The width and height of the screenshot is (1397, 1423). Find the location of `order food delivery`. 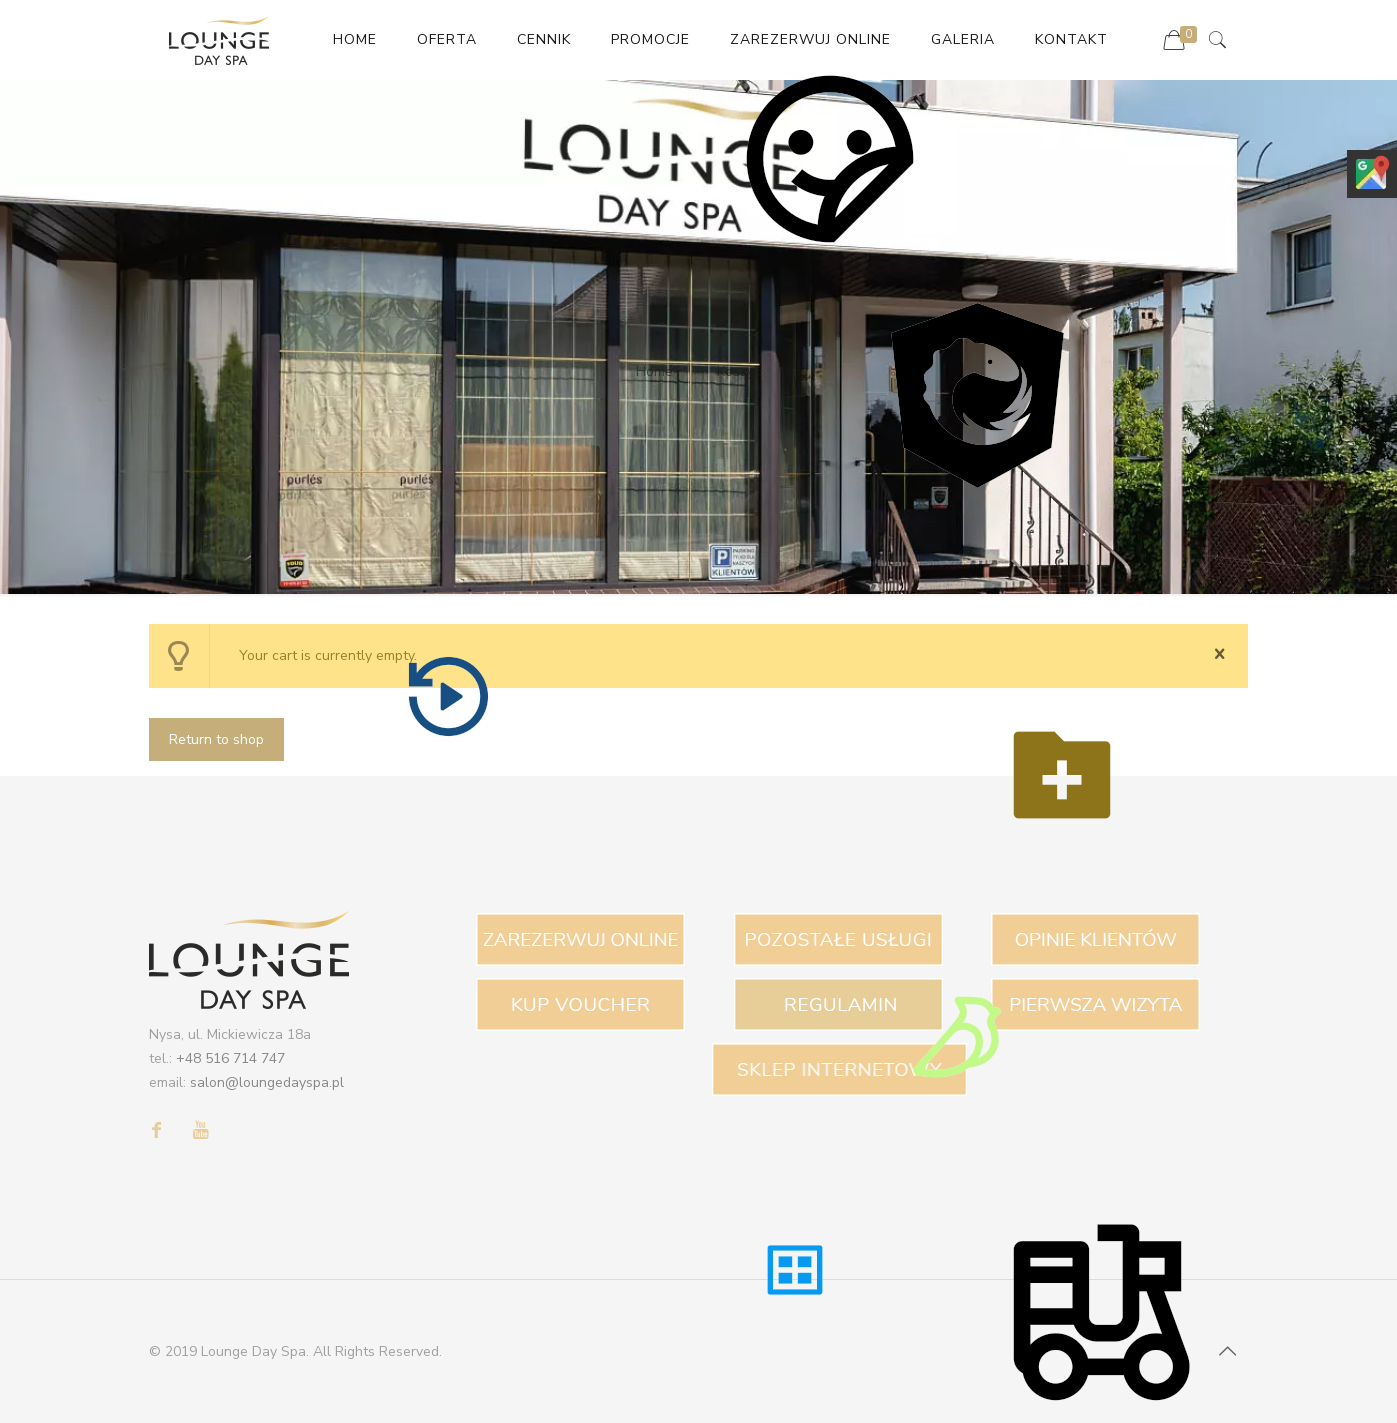

order food delivery is located at coordinates (1097, 1316).